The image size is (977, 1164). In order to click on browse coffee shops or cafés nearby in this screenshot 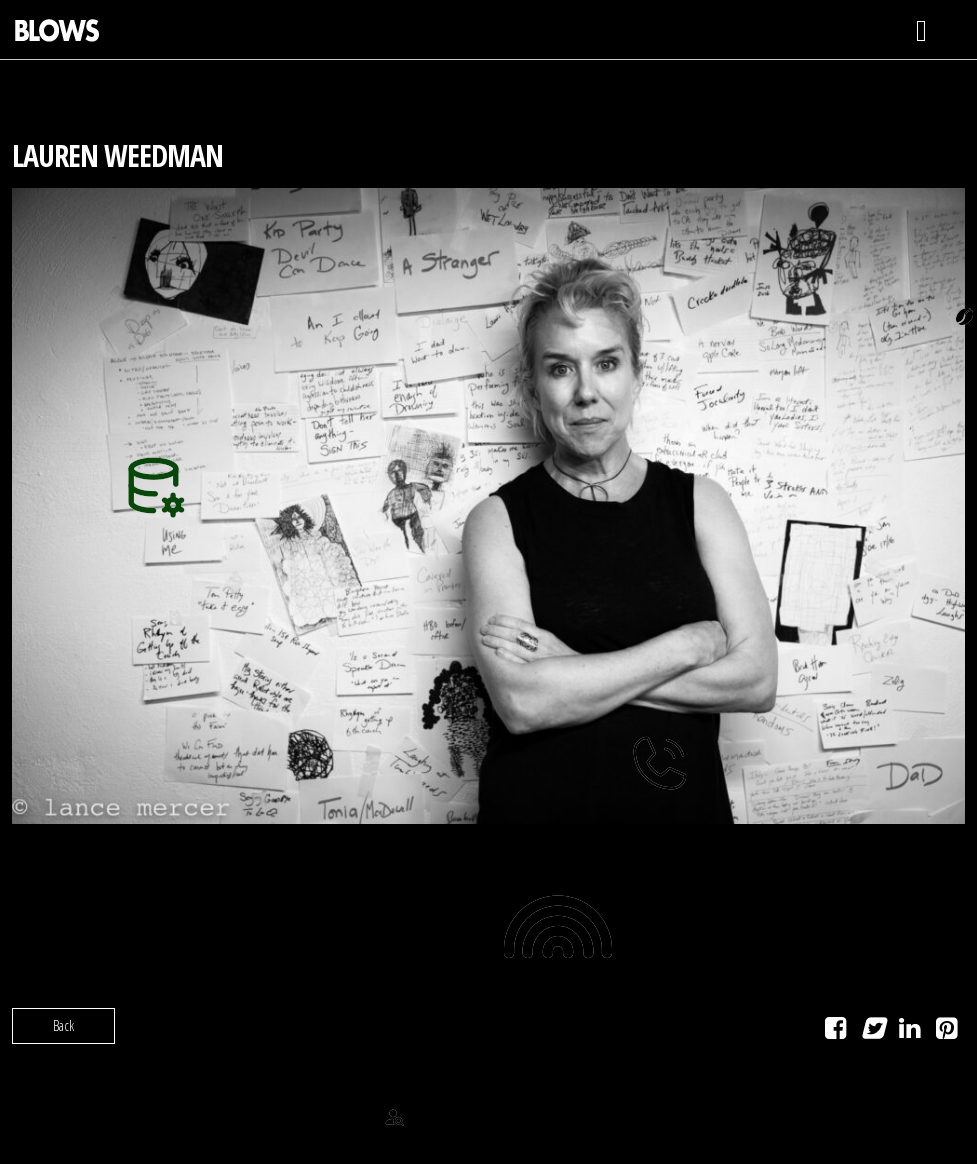, I will do `click(964, 316)`.